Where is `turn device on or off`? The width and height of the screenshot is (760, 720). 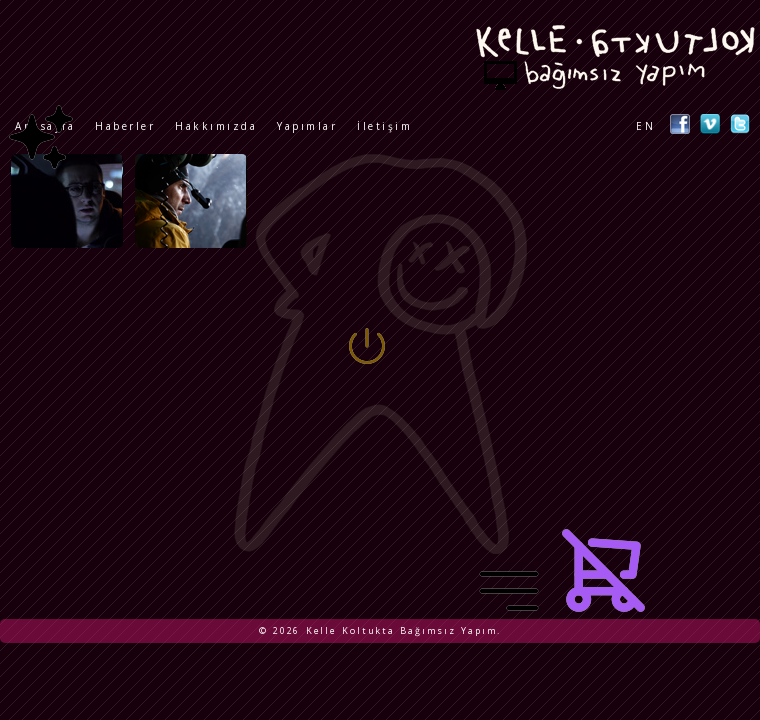 turn device on or off is located at coordinates (367, 346).